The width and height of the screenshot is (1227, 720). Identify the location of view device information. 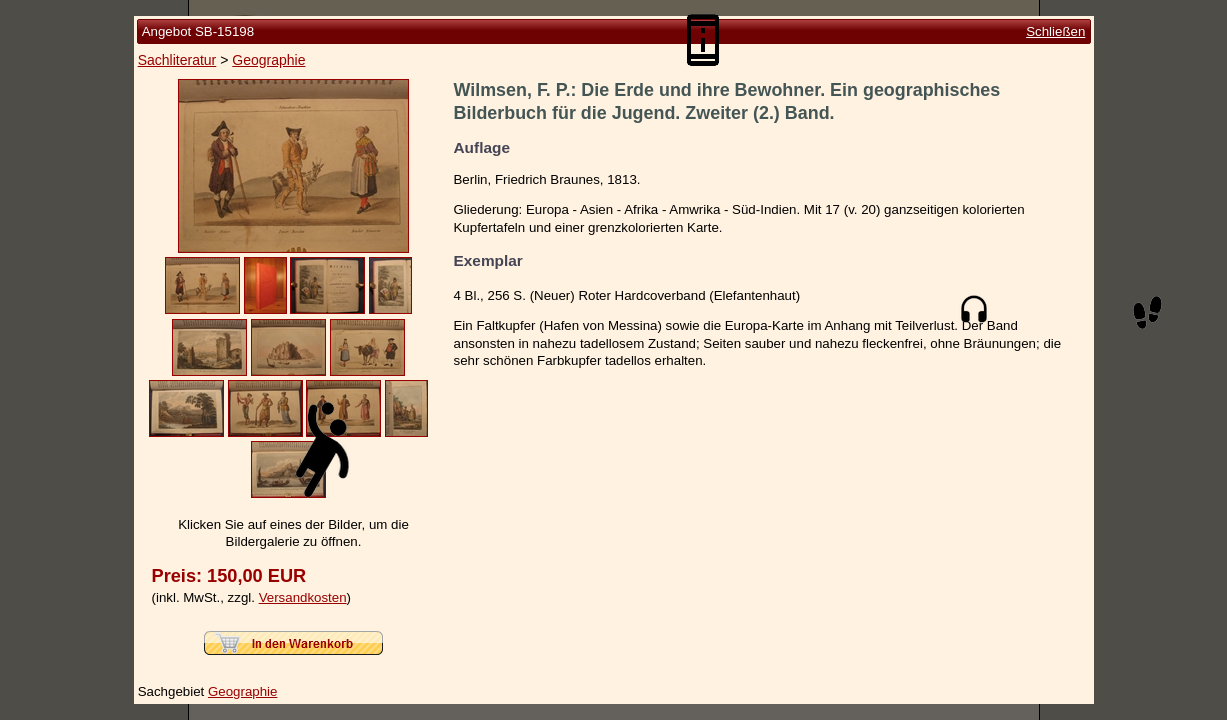
(703, 40).